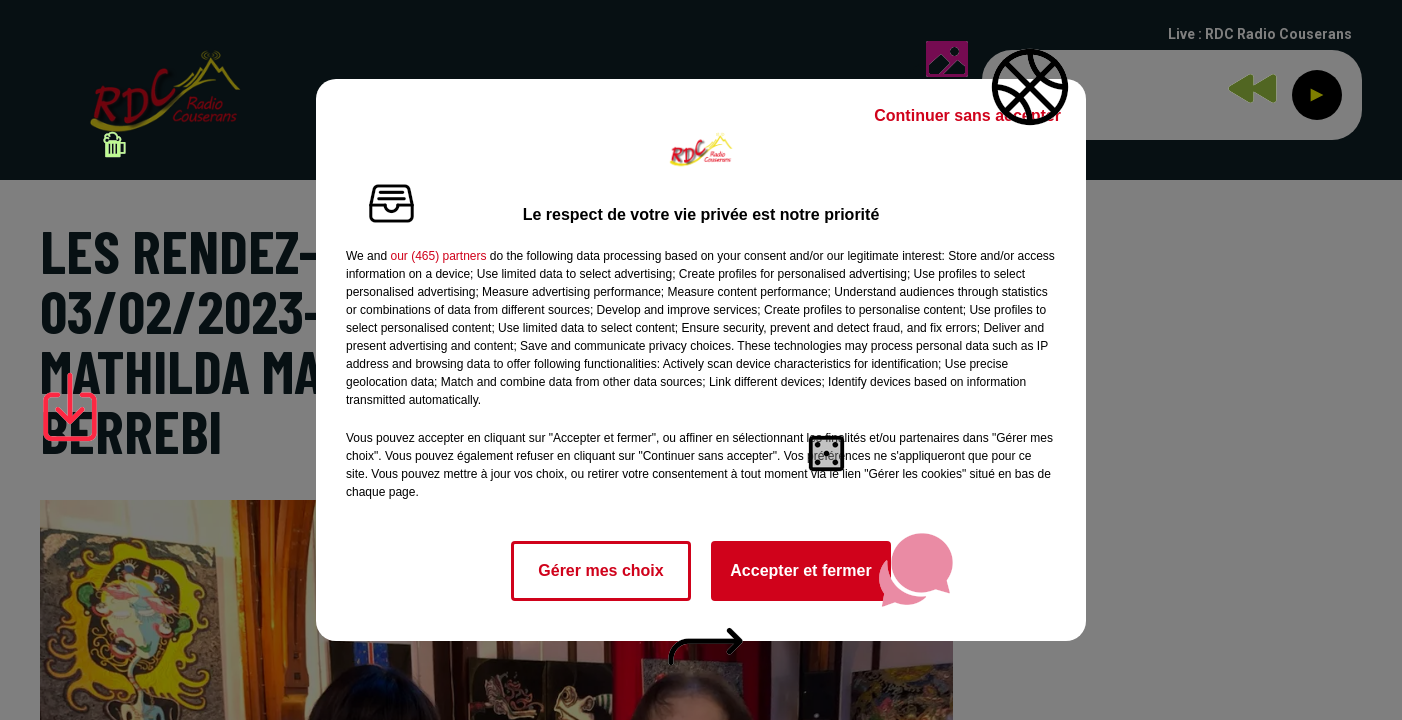  What do you see at coordinates (947, 59) in the screenshot?
I see `view image or photo` at bounding box center [947, 59].